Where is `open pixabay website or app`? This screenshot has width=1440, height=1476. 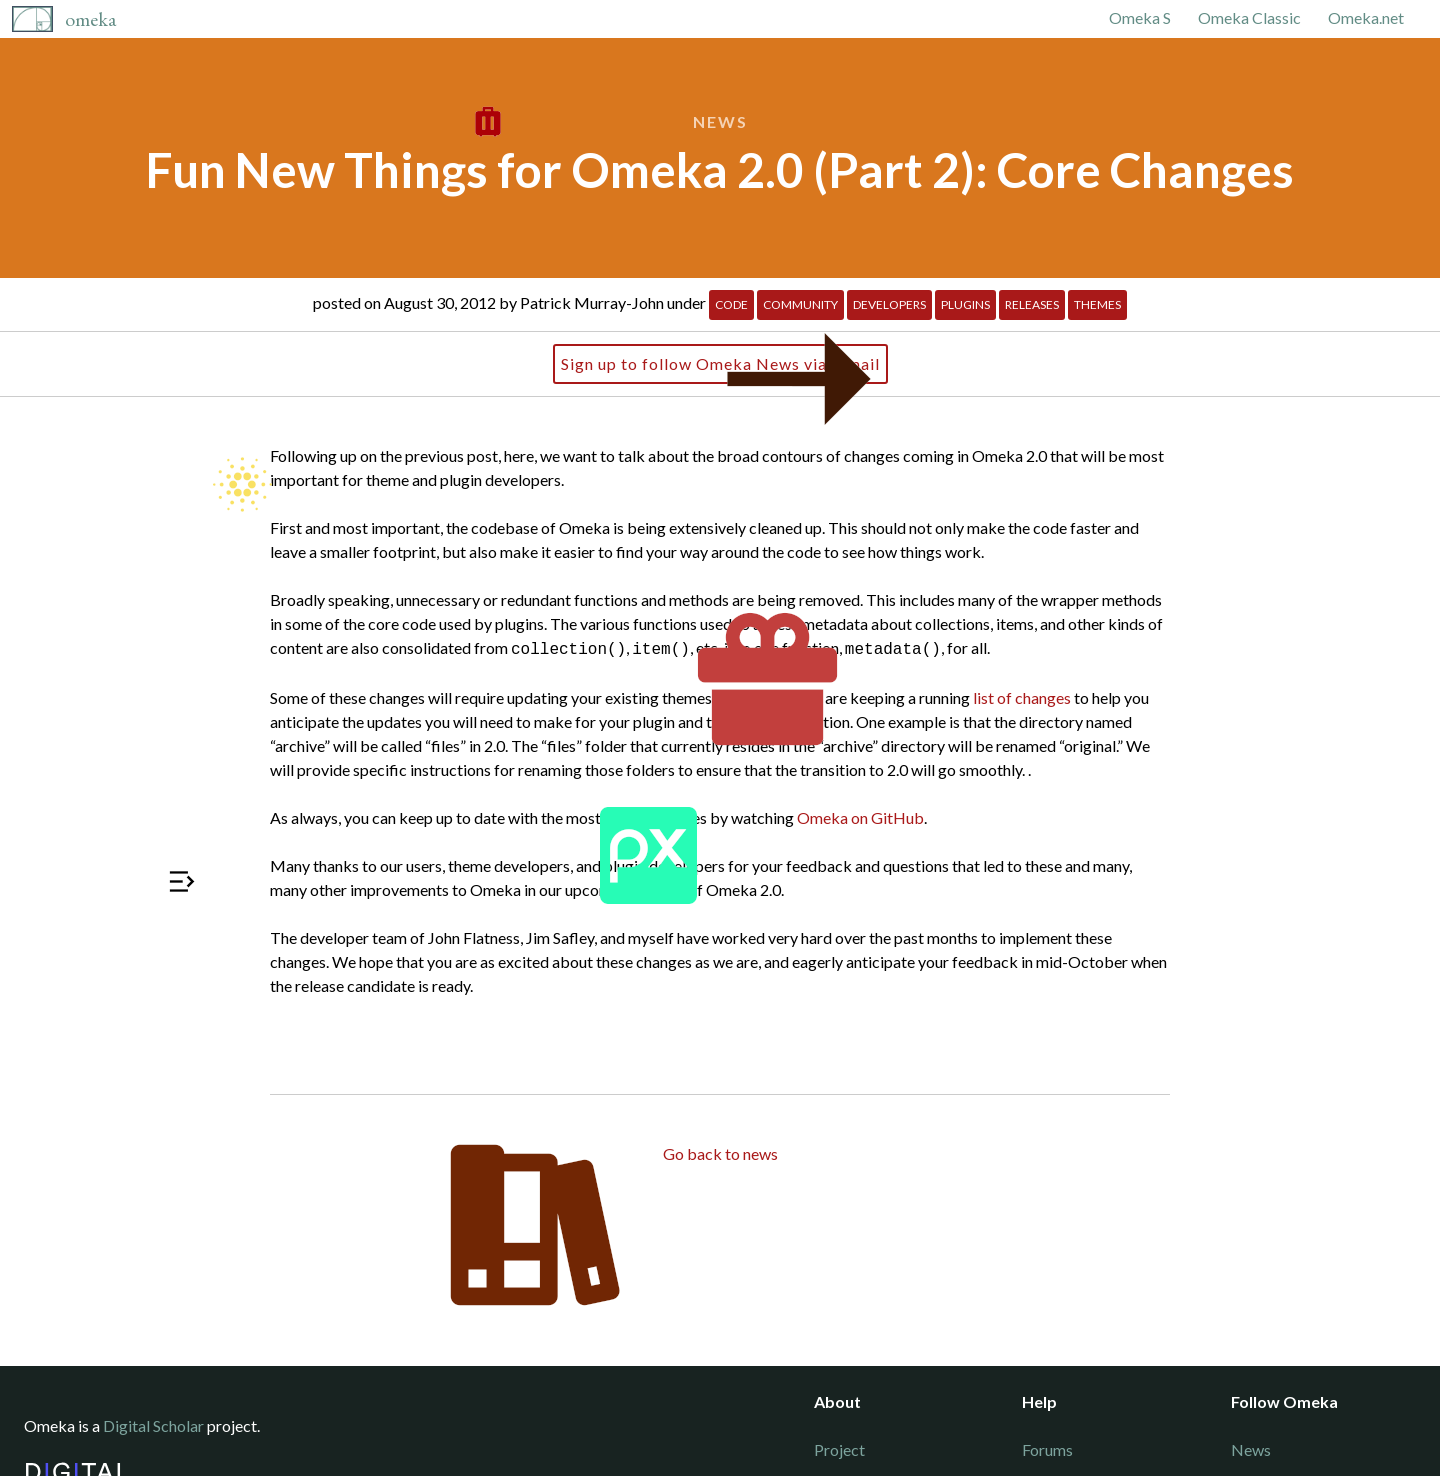 open pixabay website or app is located at coordinates (648, 855).